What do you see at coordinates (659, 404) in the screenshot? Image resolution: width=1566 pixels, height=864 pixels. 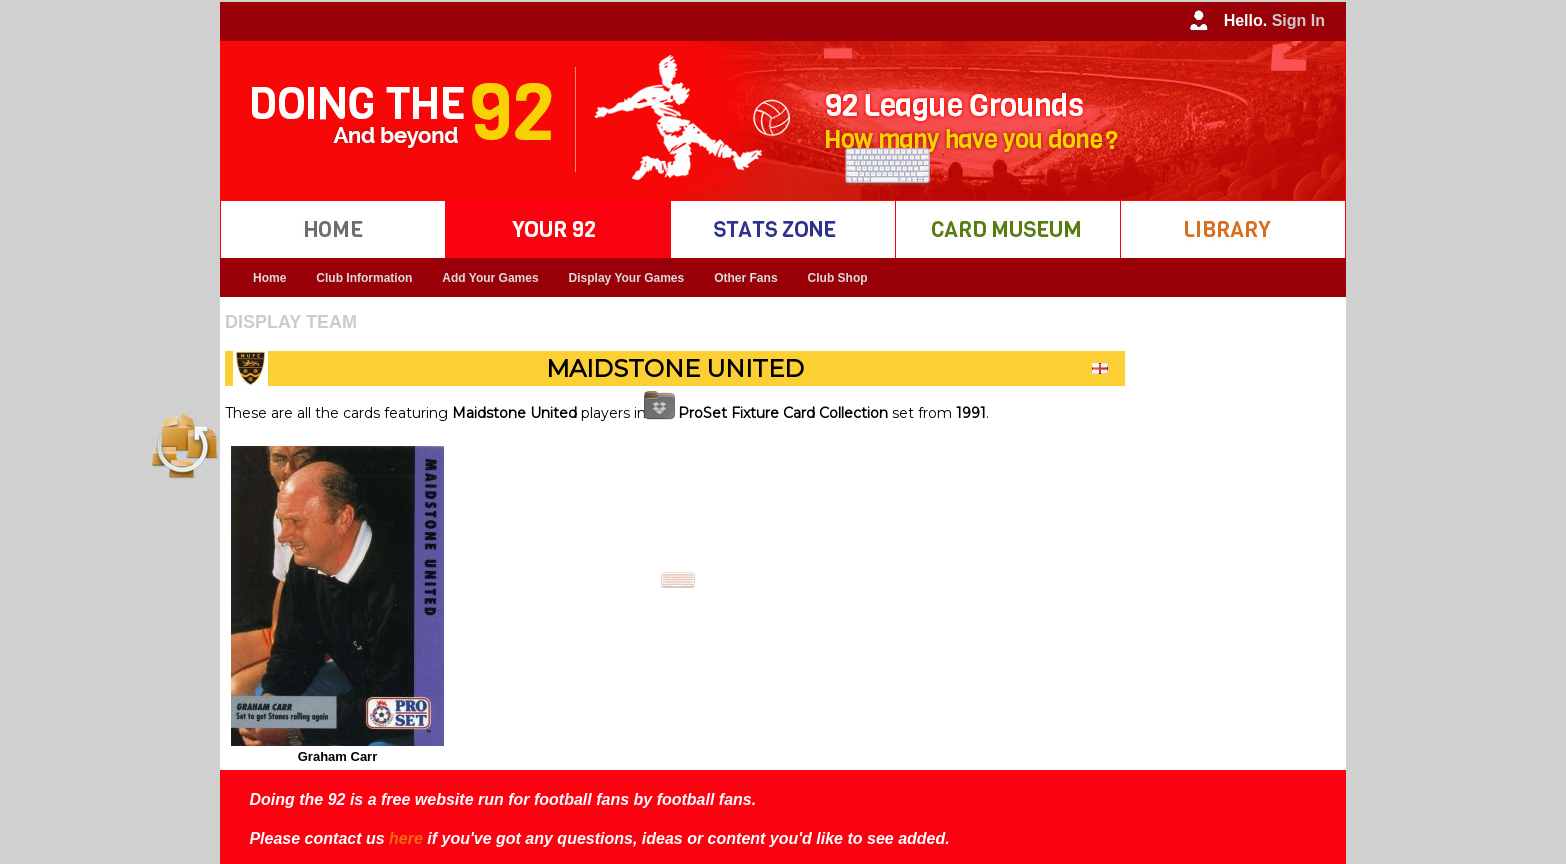 I see `open your dropbox synced folder` at bounding box center [659, 404].